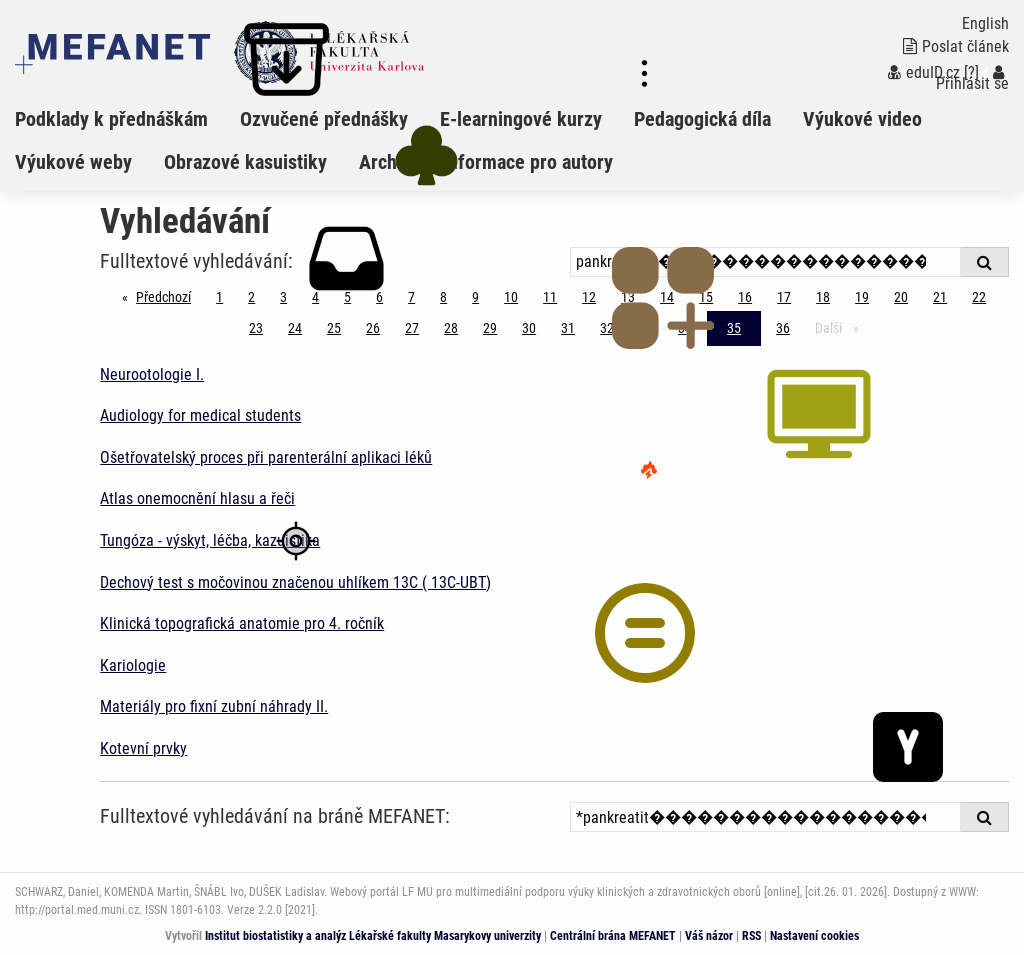 This screenshot has height=955, width=1024. Describe the element at coordinates (663, 298) in the screenshot. I see `add a new widget or module` at that location.